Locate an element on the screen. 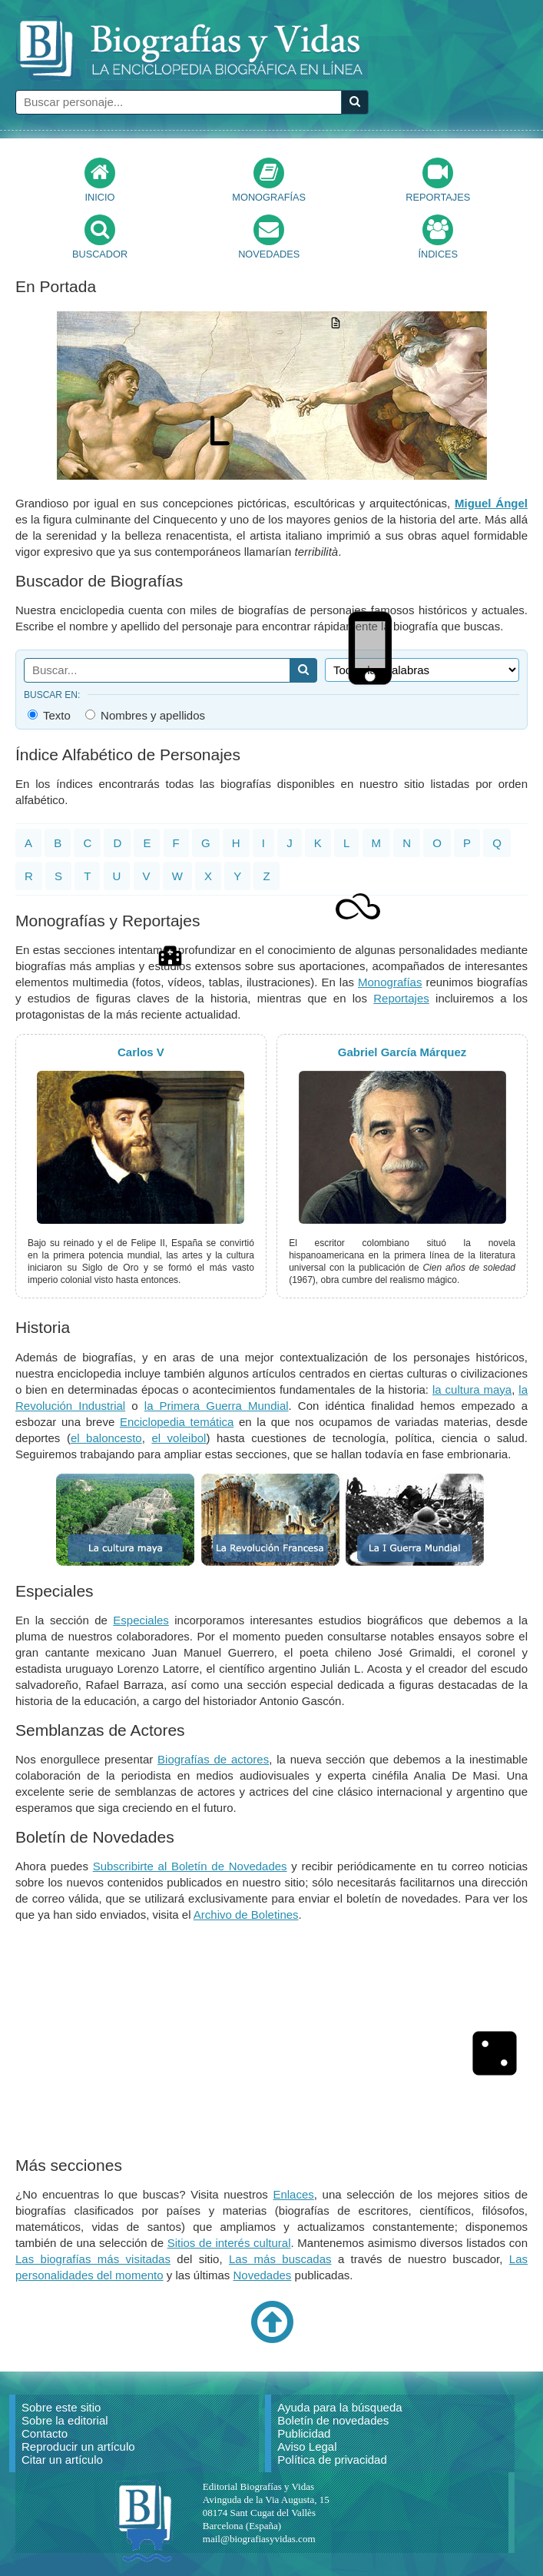  find nearby hospitals or medical facilities is located at coordinates (170, 956).